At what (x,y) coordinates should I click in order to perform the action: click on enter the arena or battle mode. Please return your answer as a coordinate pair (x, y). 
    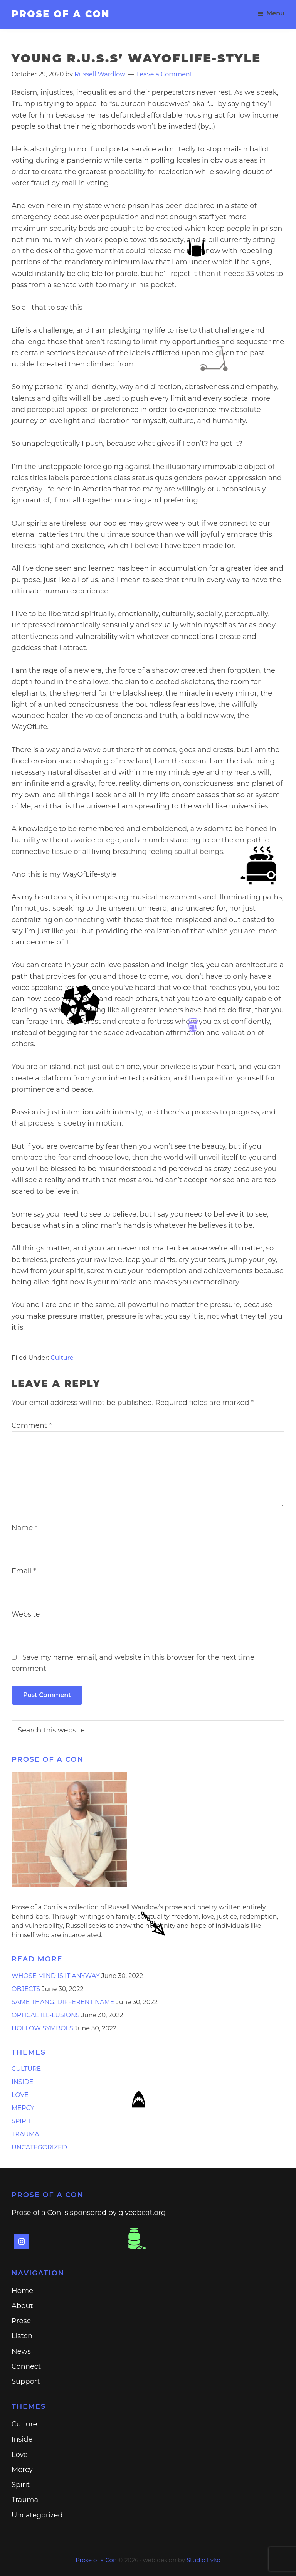
    Looking at the image, I should click on (197, 248).